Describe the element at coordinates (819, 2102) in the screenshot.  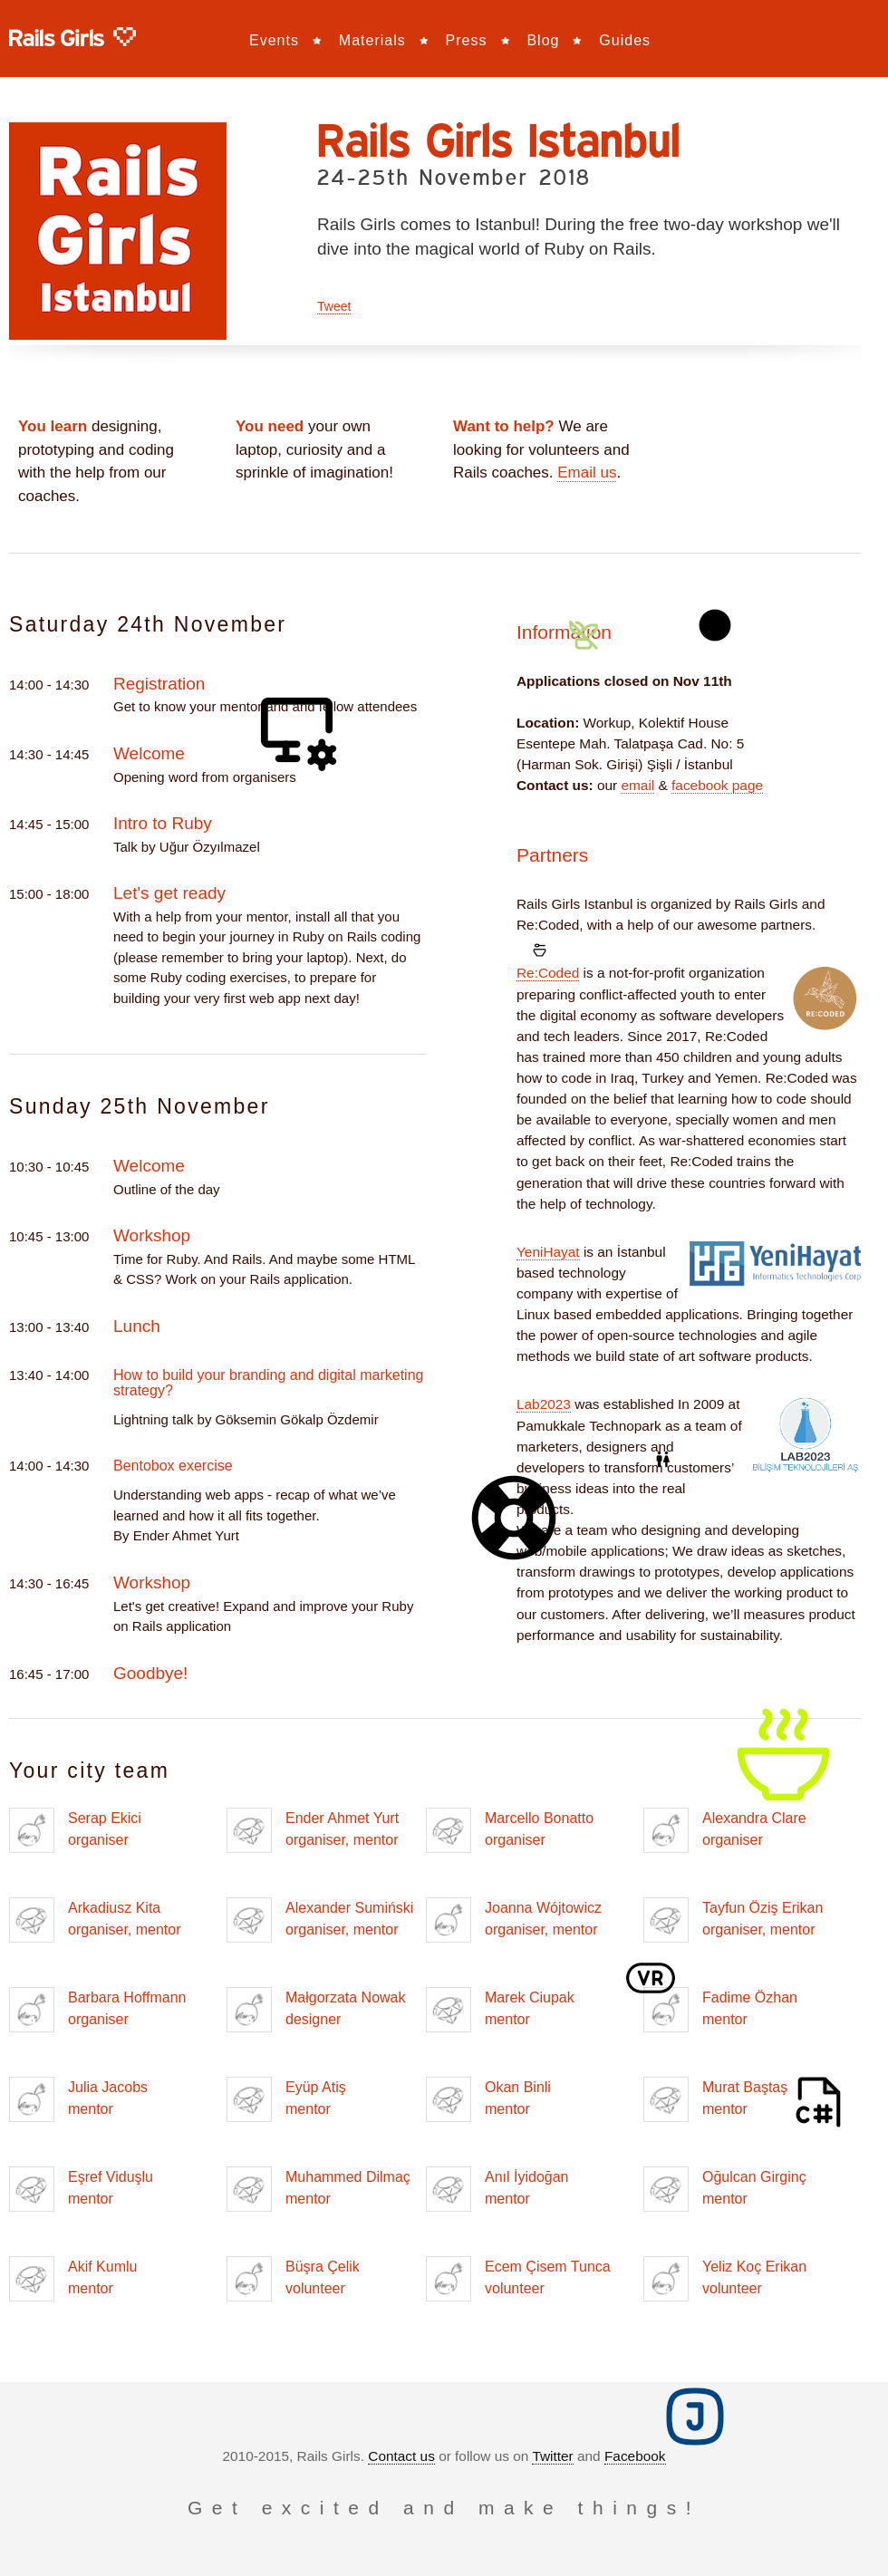
I see `a C# source code file` at that location.